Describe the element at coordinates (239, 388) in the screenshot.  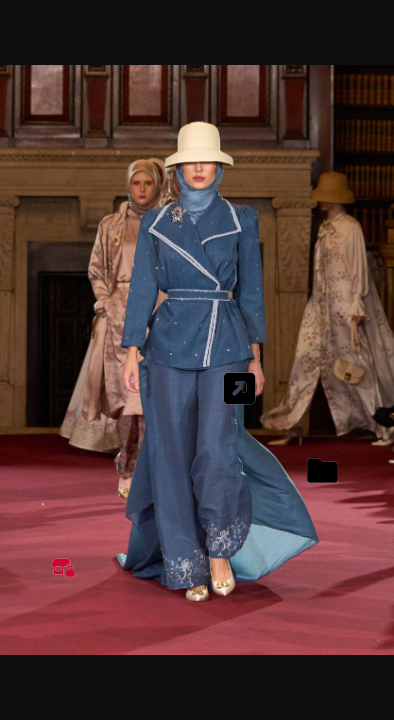
I see `open link in a new window or tab` at that location.